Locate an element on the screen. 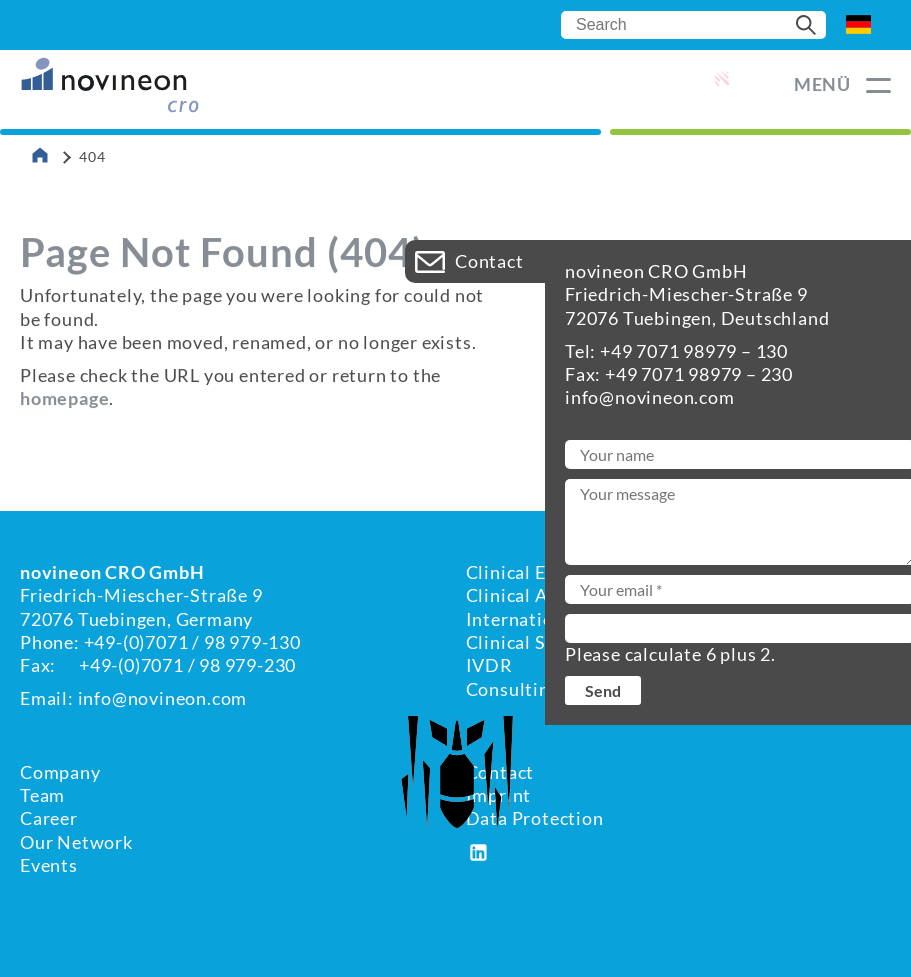  indicates heavy rain weather condition is located at coordinates (722, 79).